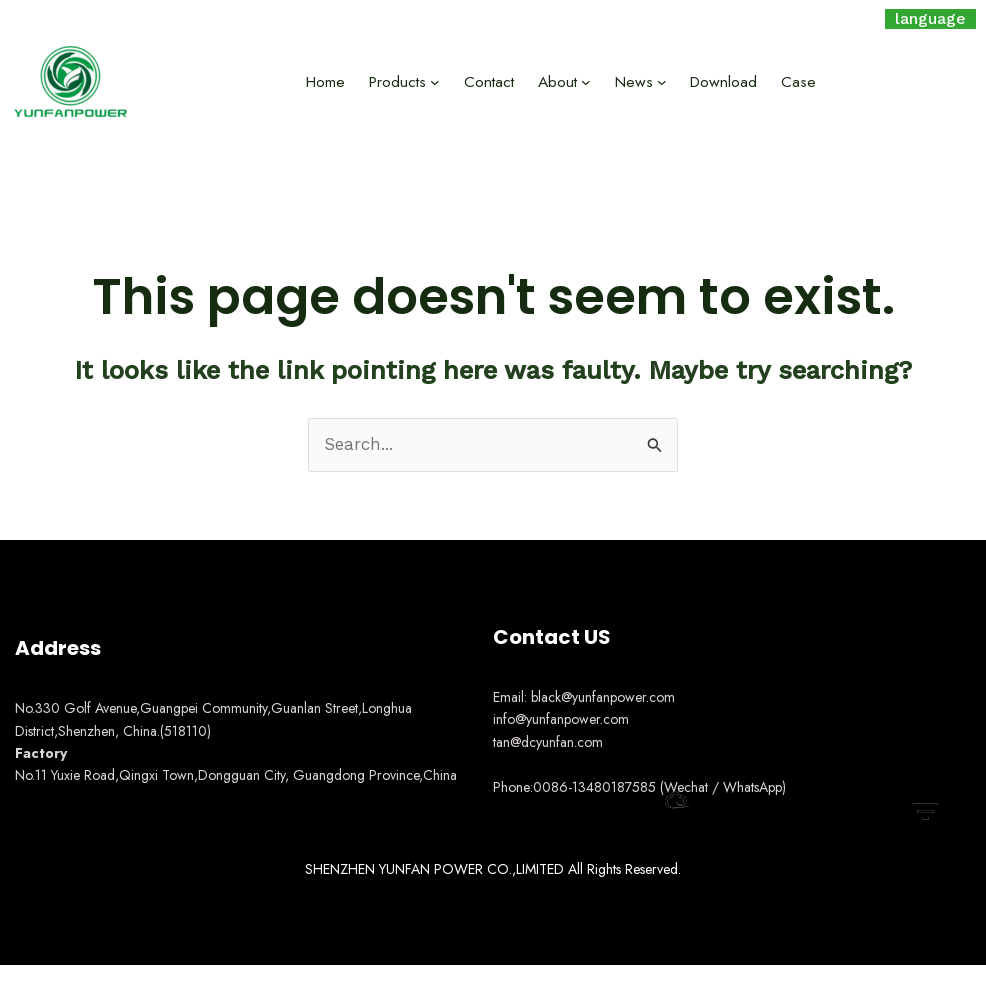 This screenshot has width=986, height=995. What do you see at coordinates (678, 800) in the screenshot?
I see `ethers.js library branding or documentation link` at bounding box center [678, 800].